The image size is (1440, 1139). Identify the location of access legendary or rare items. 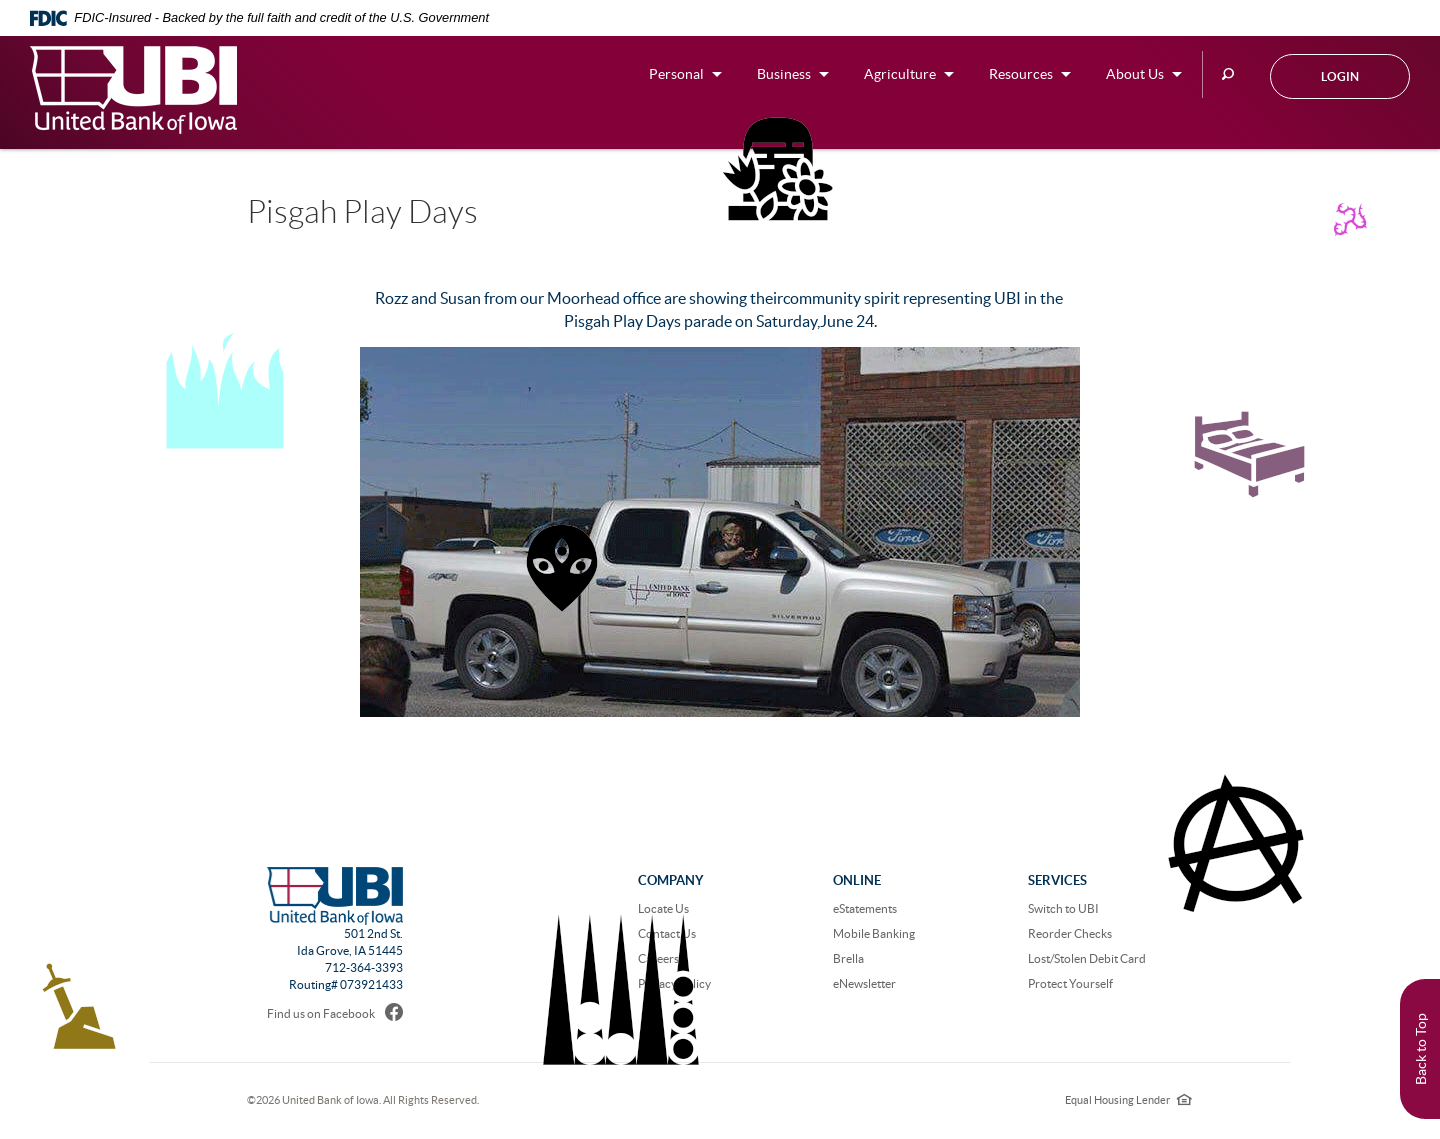
(77, 1006).